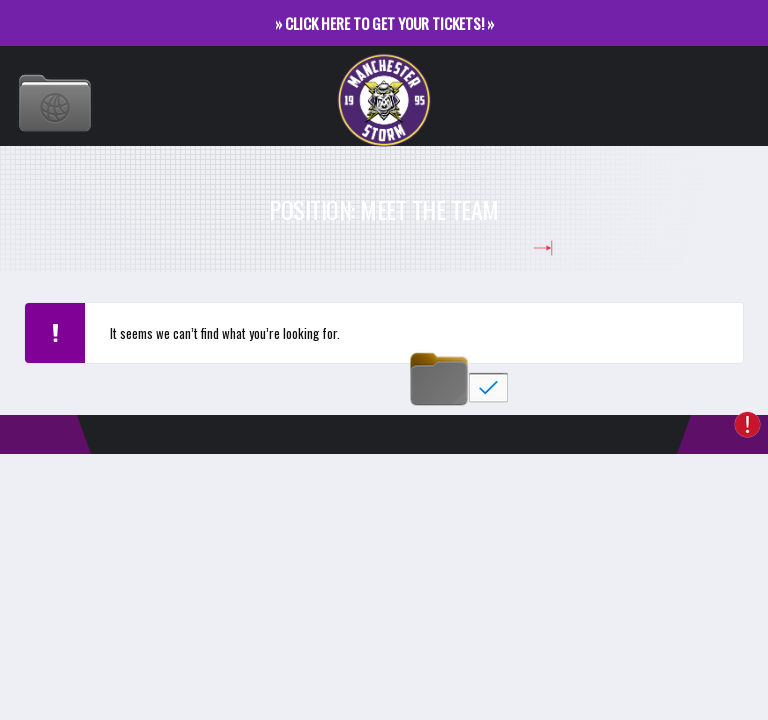  I want to click on indicates a critical error or danger state, so click(747, 424).